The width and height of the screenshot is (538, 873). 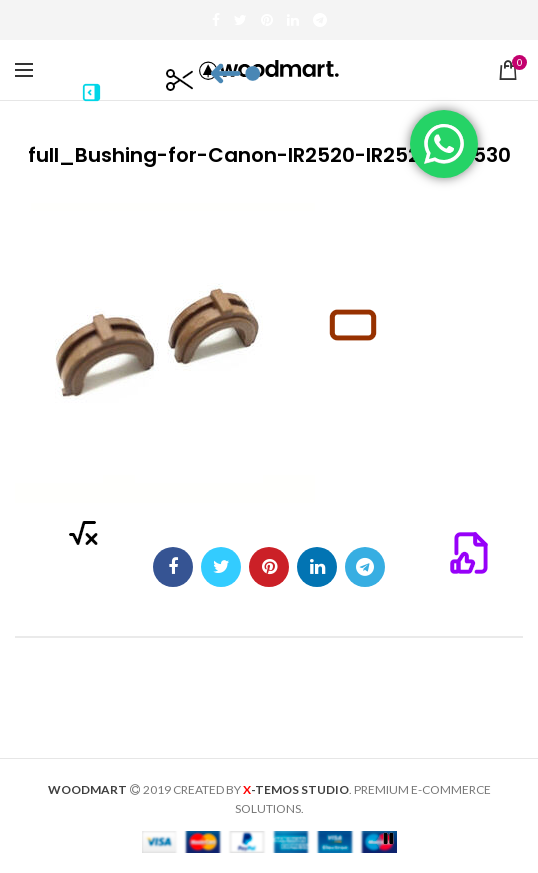 What do you see at coordinates (84, 533) in the screenshot?
I see `access calculator or math functions` at bounding box center [84, 533].